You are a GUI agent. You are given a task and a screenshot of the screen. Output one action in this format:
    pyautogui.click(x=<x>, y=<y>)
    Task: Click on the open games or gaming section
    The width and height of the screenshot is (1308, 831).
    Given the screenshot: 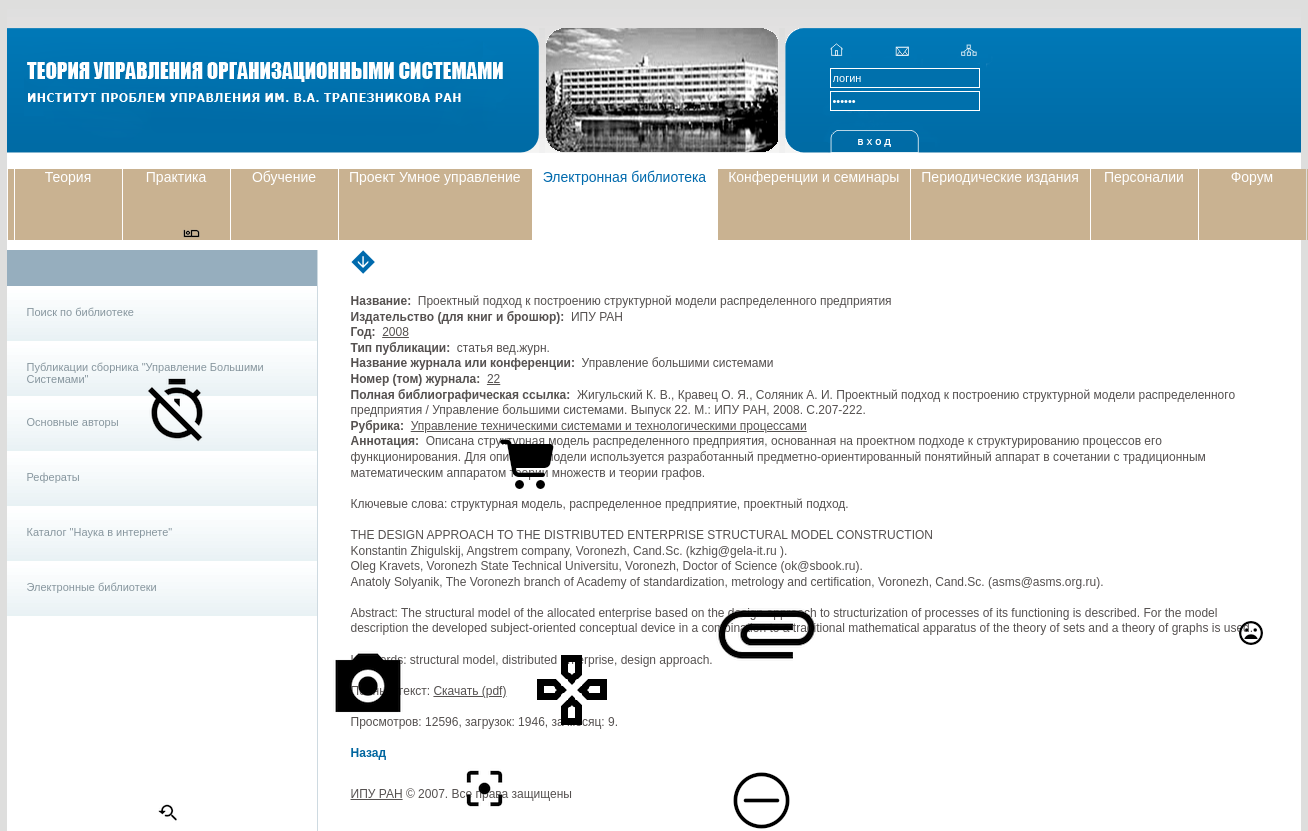 What is the action you would take?
    pyautogui.click(x=572, y=690)
    